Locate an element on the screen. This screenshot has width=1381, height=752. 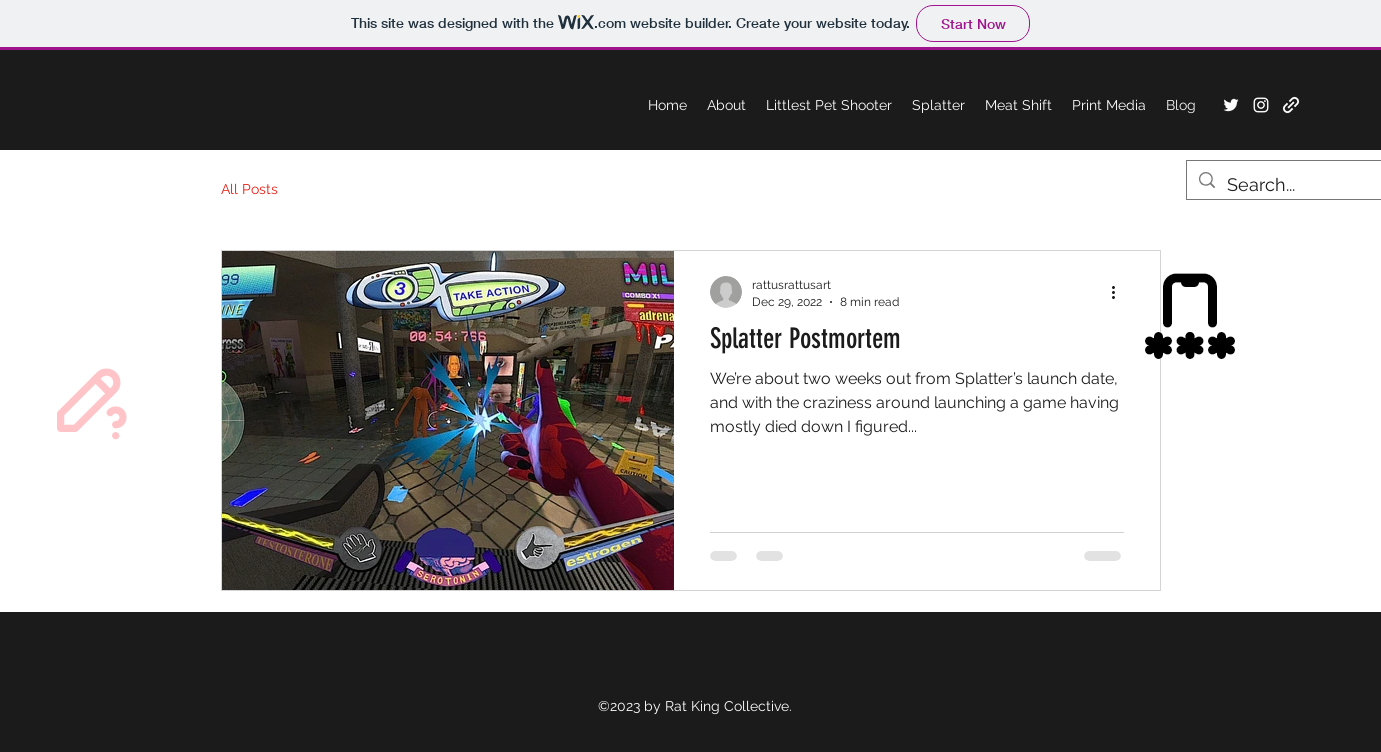
enter password on mobile device is located at coordinates (1190, 314).